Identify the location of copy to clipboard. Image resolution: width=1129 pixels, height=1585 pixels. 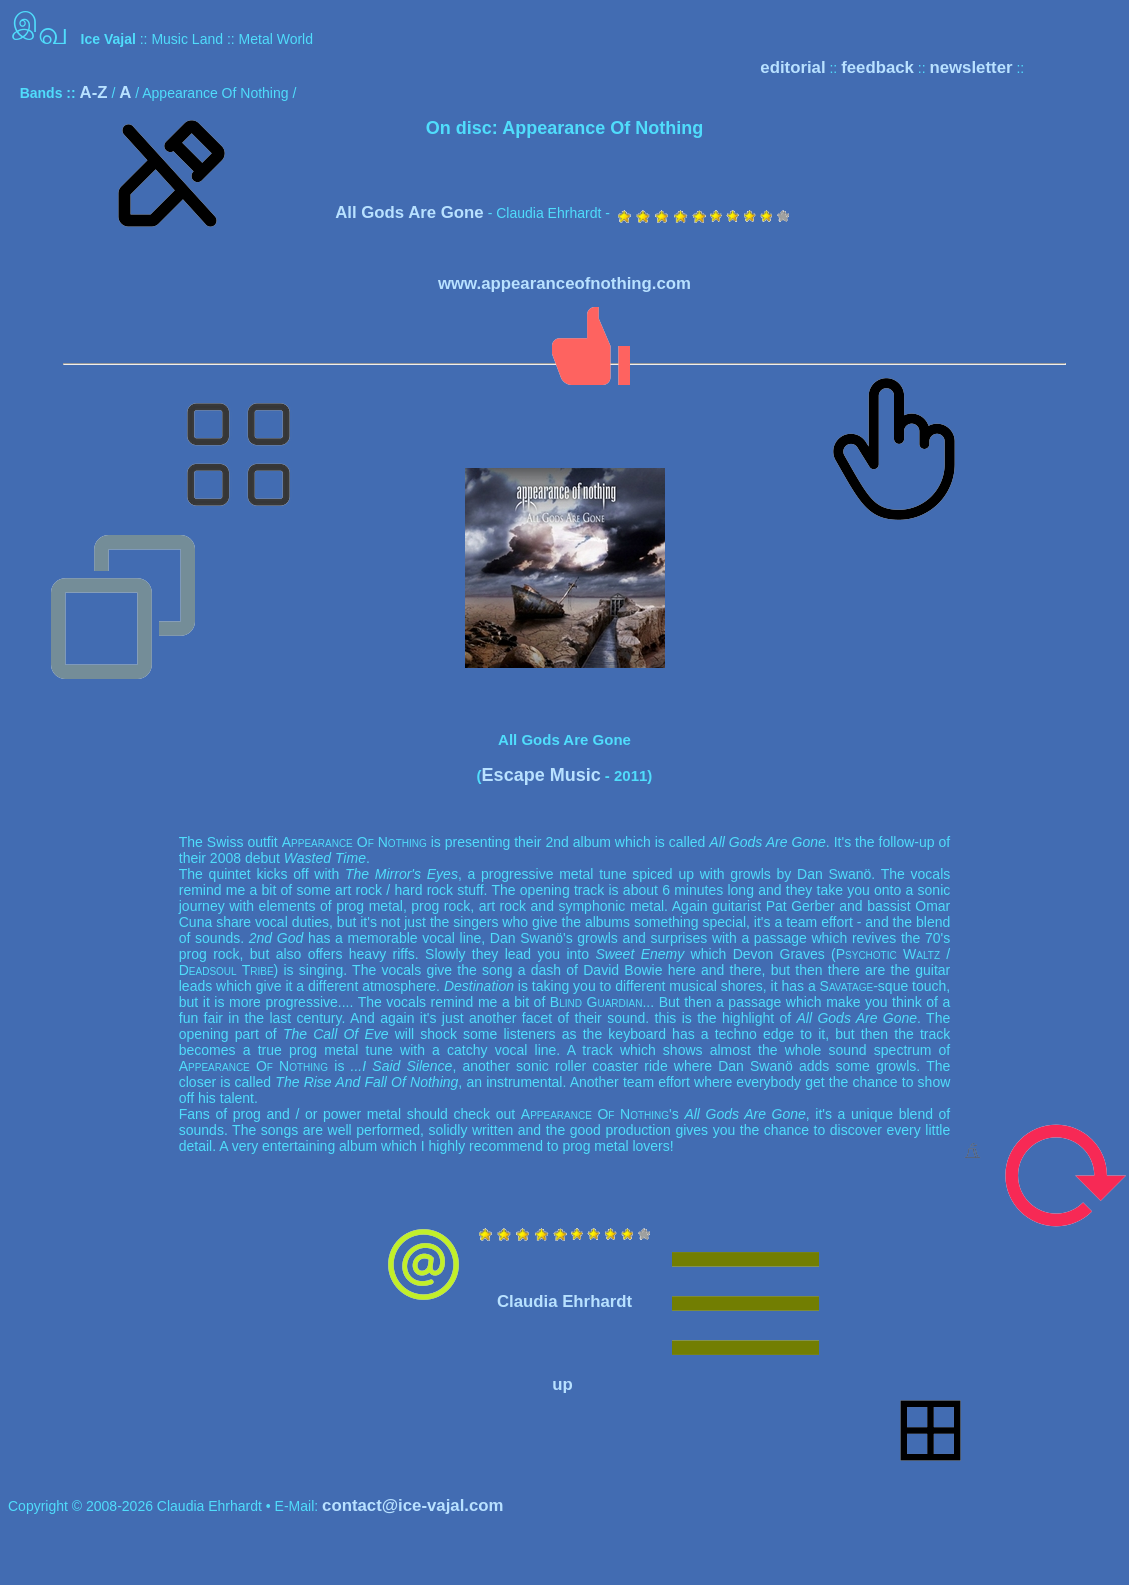
(123, 607).